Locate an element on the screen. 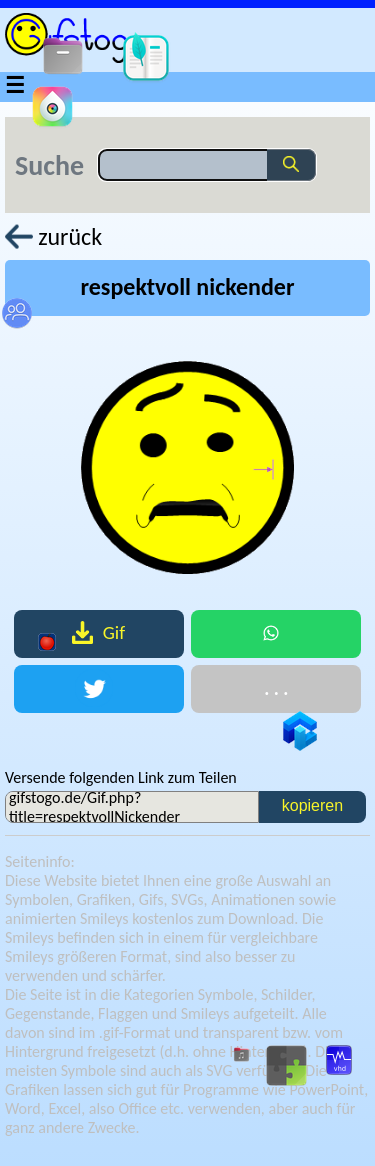 Image resolution: width=375 pixels, height=1166 pixels. open the file manager application is located at coordinates (63, 56).